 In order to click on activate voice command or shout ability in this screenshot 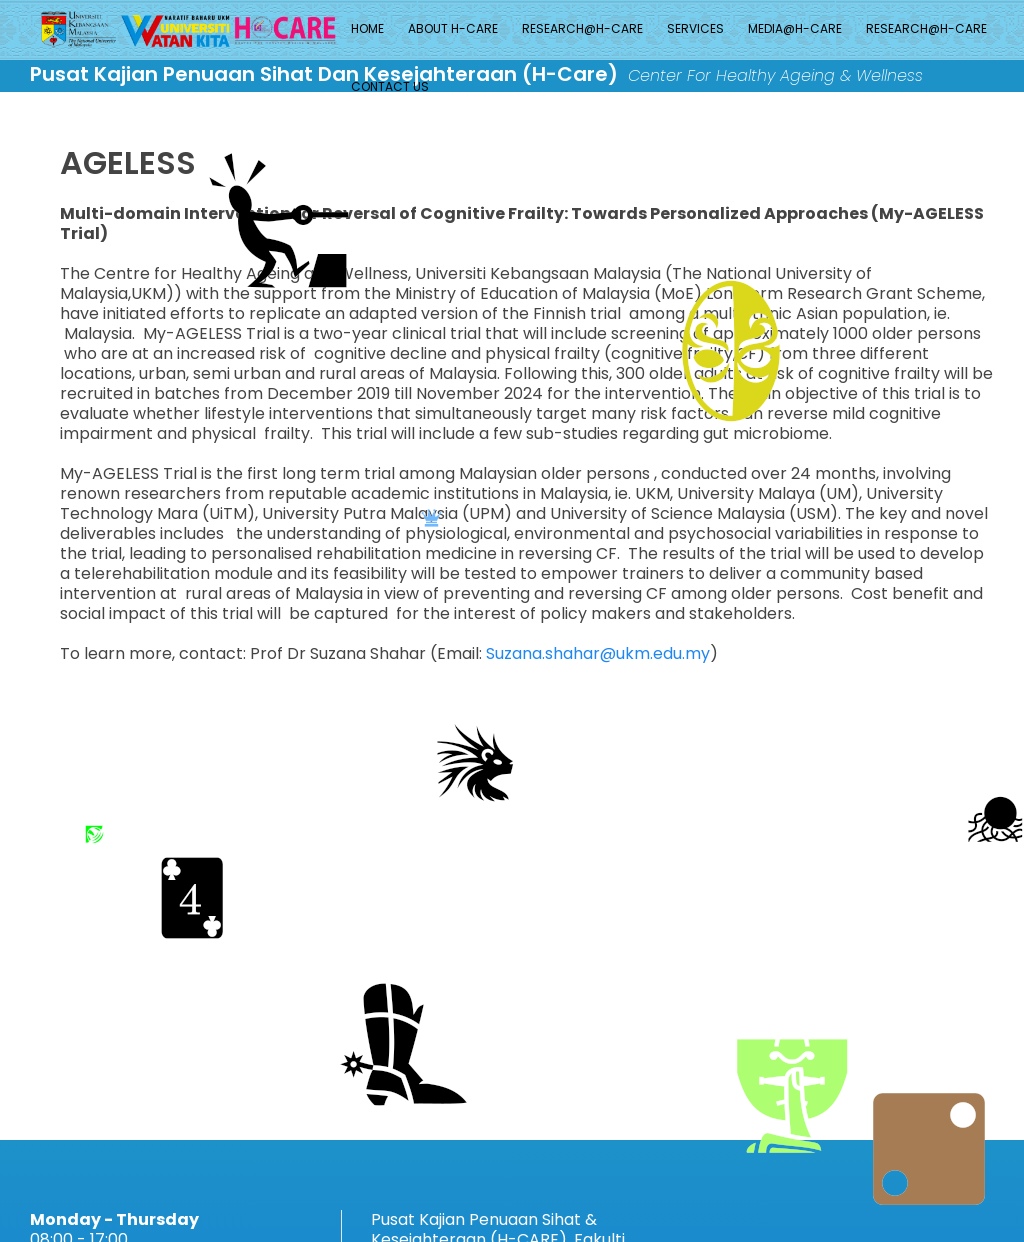, I will do `click(94, 834)`.